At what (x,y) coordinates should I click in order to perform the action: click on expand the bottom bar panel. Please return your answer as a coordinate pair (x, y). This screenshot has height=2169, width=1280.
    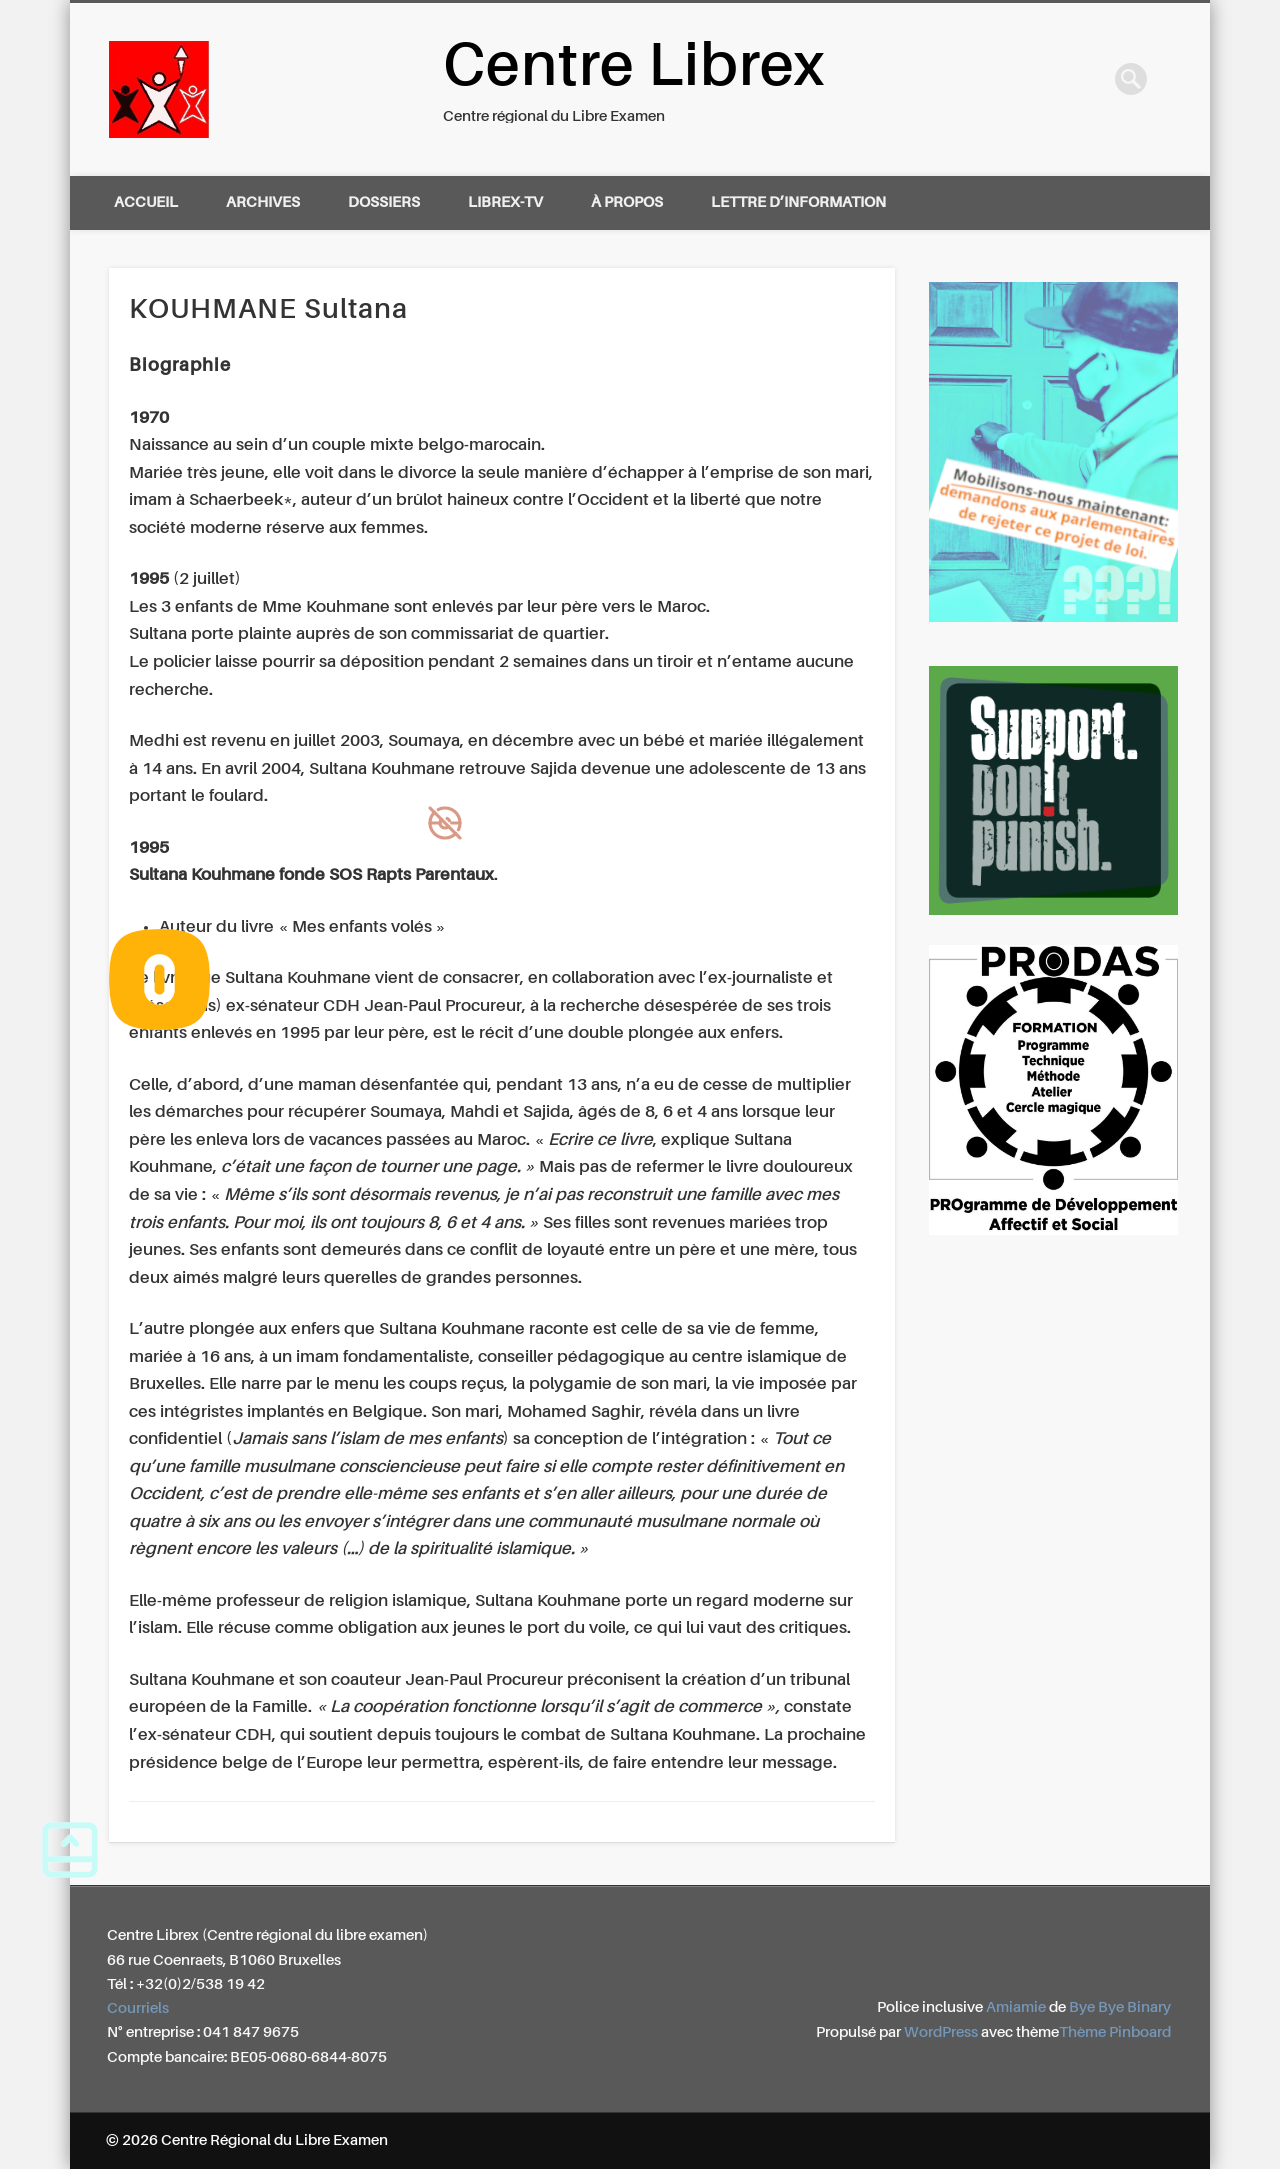
    Looking at the image, I should click on (70, 1850).